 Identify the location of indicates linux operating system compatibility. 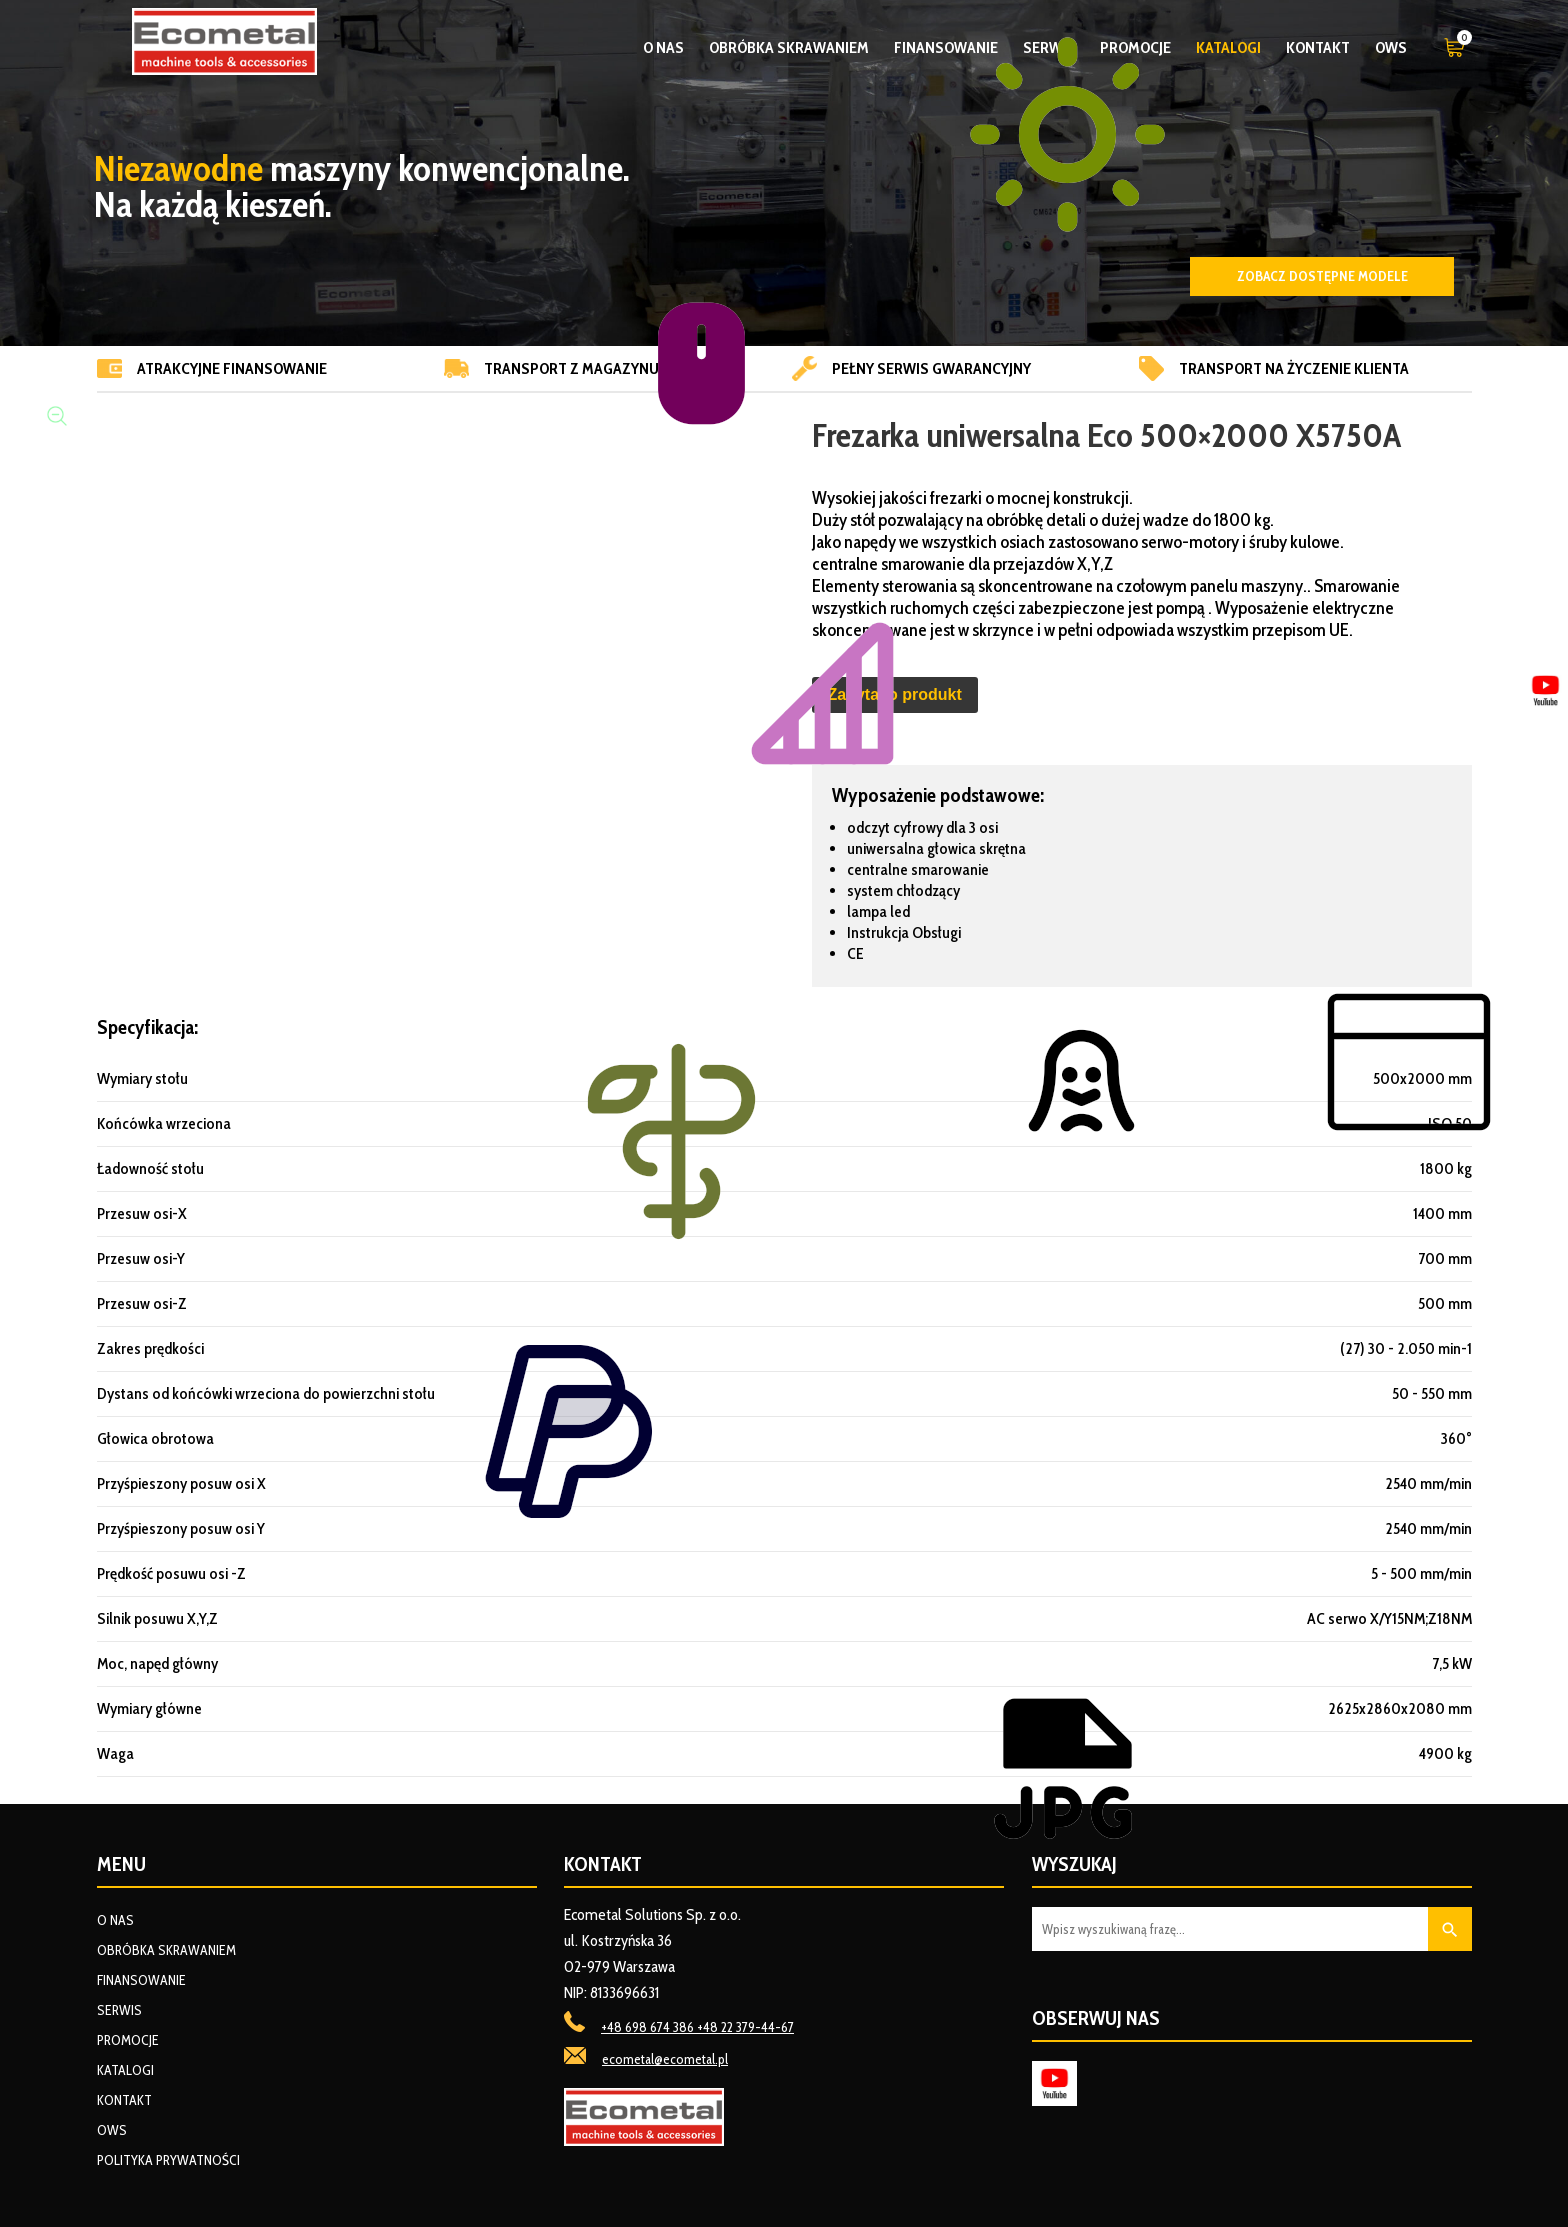
(1081, 1086).